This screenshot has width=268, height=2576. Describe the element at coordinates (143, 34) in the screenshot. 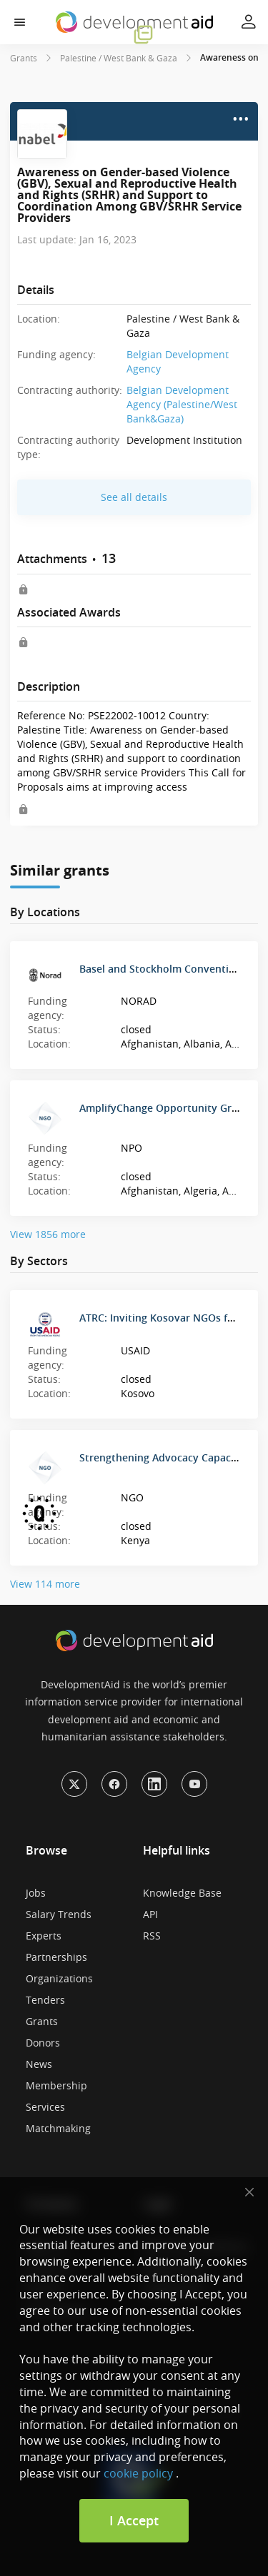

I see `remove an item from your library` at that location.